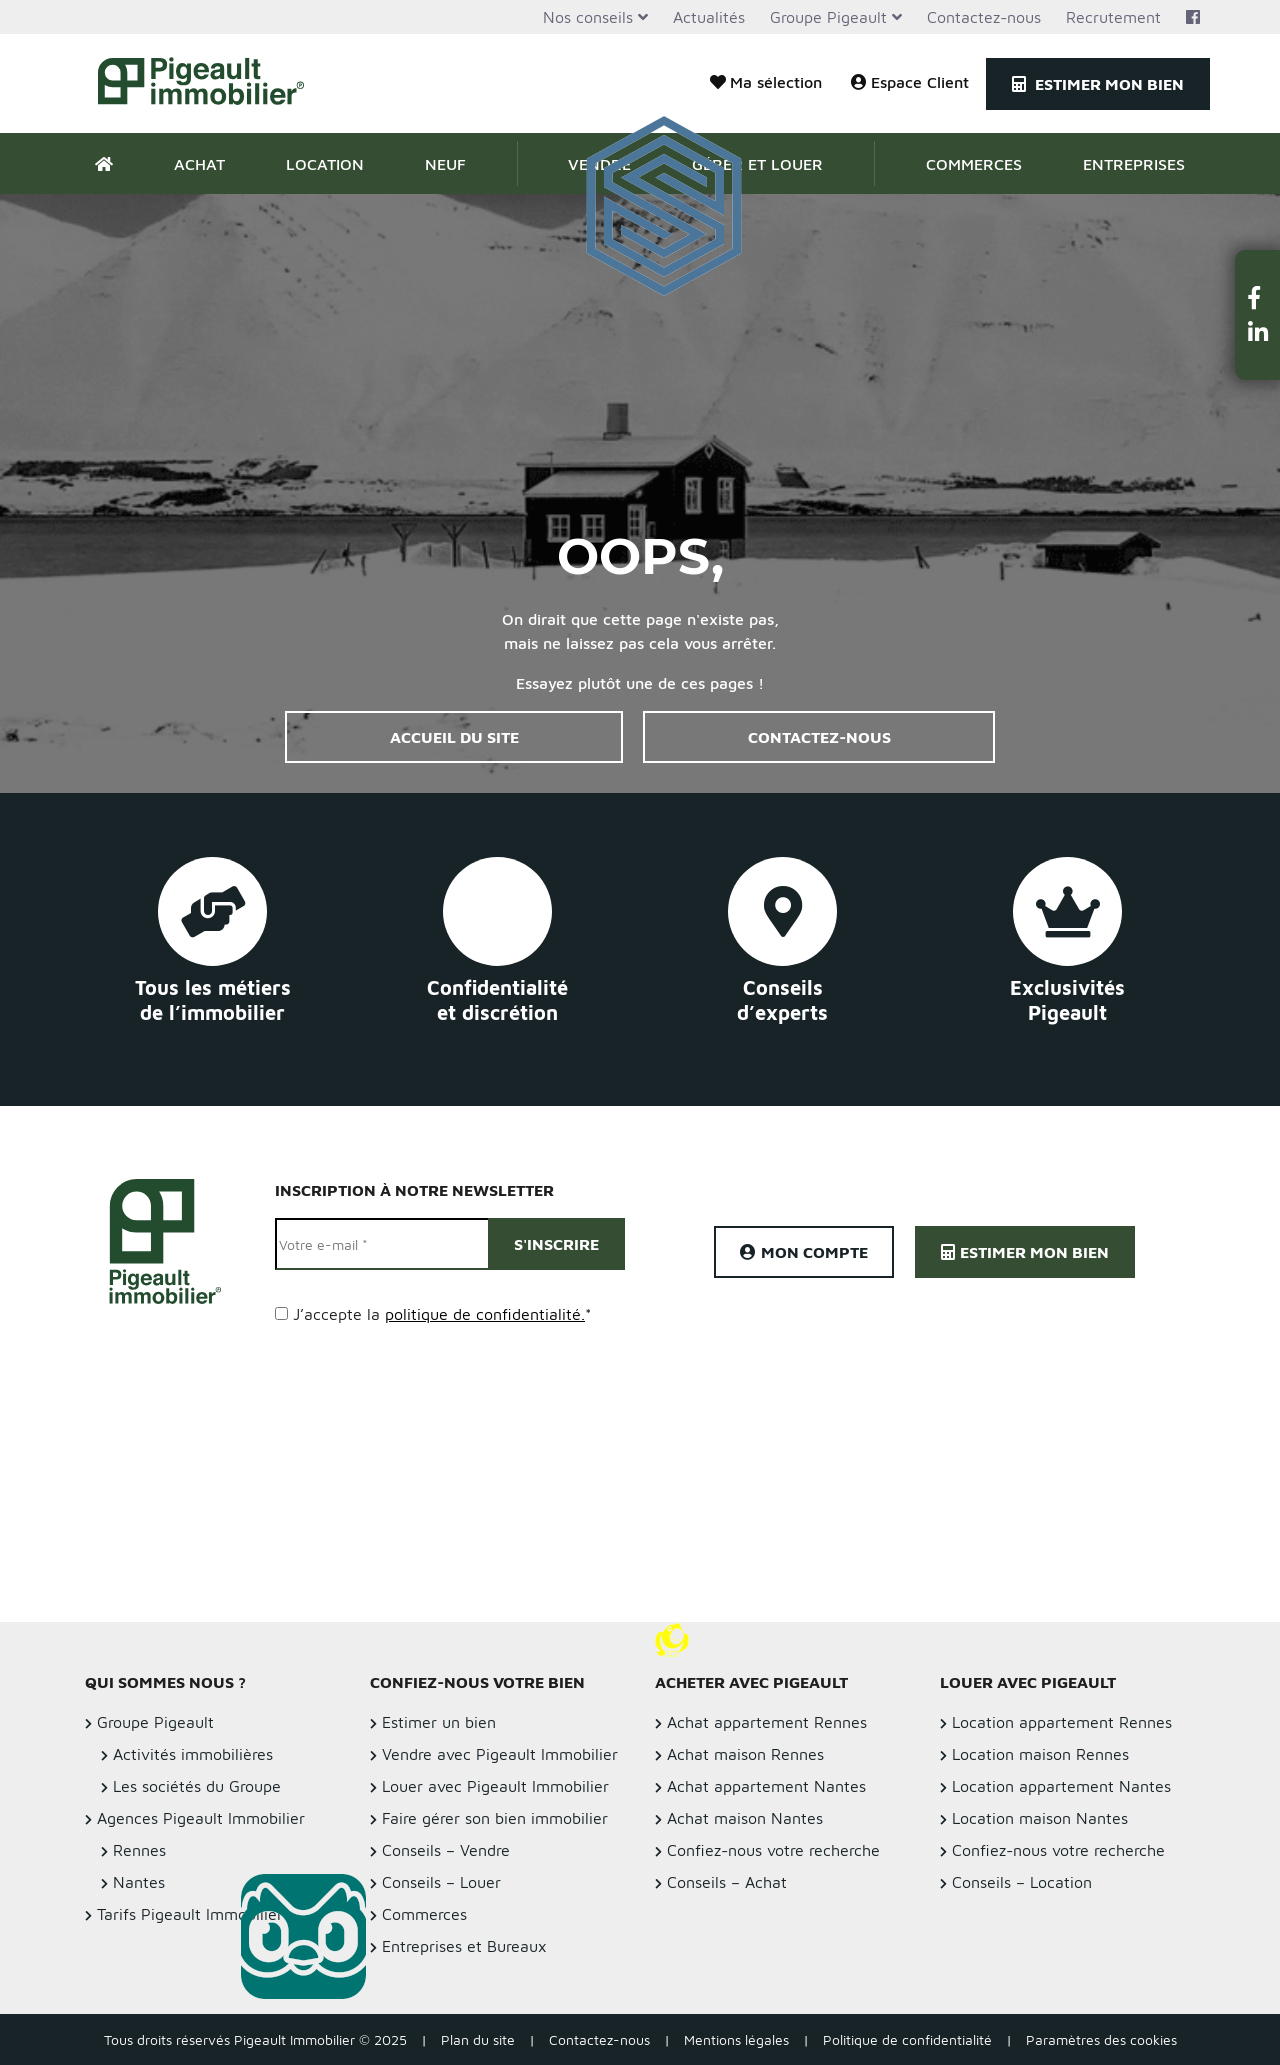 This screenshot has height=2065, width=1280. What do you see at coordinates (303, 1936) in the screenshot?
I see `open the duolingo language learning app` at bounding box center [303, 1936].